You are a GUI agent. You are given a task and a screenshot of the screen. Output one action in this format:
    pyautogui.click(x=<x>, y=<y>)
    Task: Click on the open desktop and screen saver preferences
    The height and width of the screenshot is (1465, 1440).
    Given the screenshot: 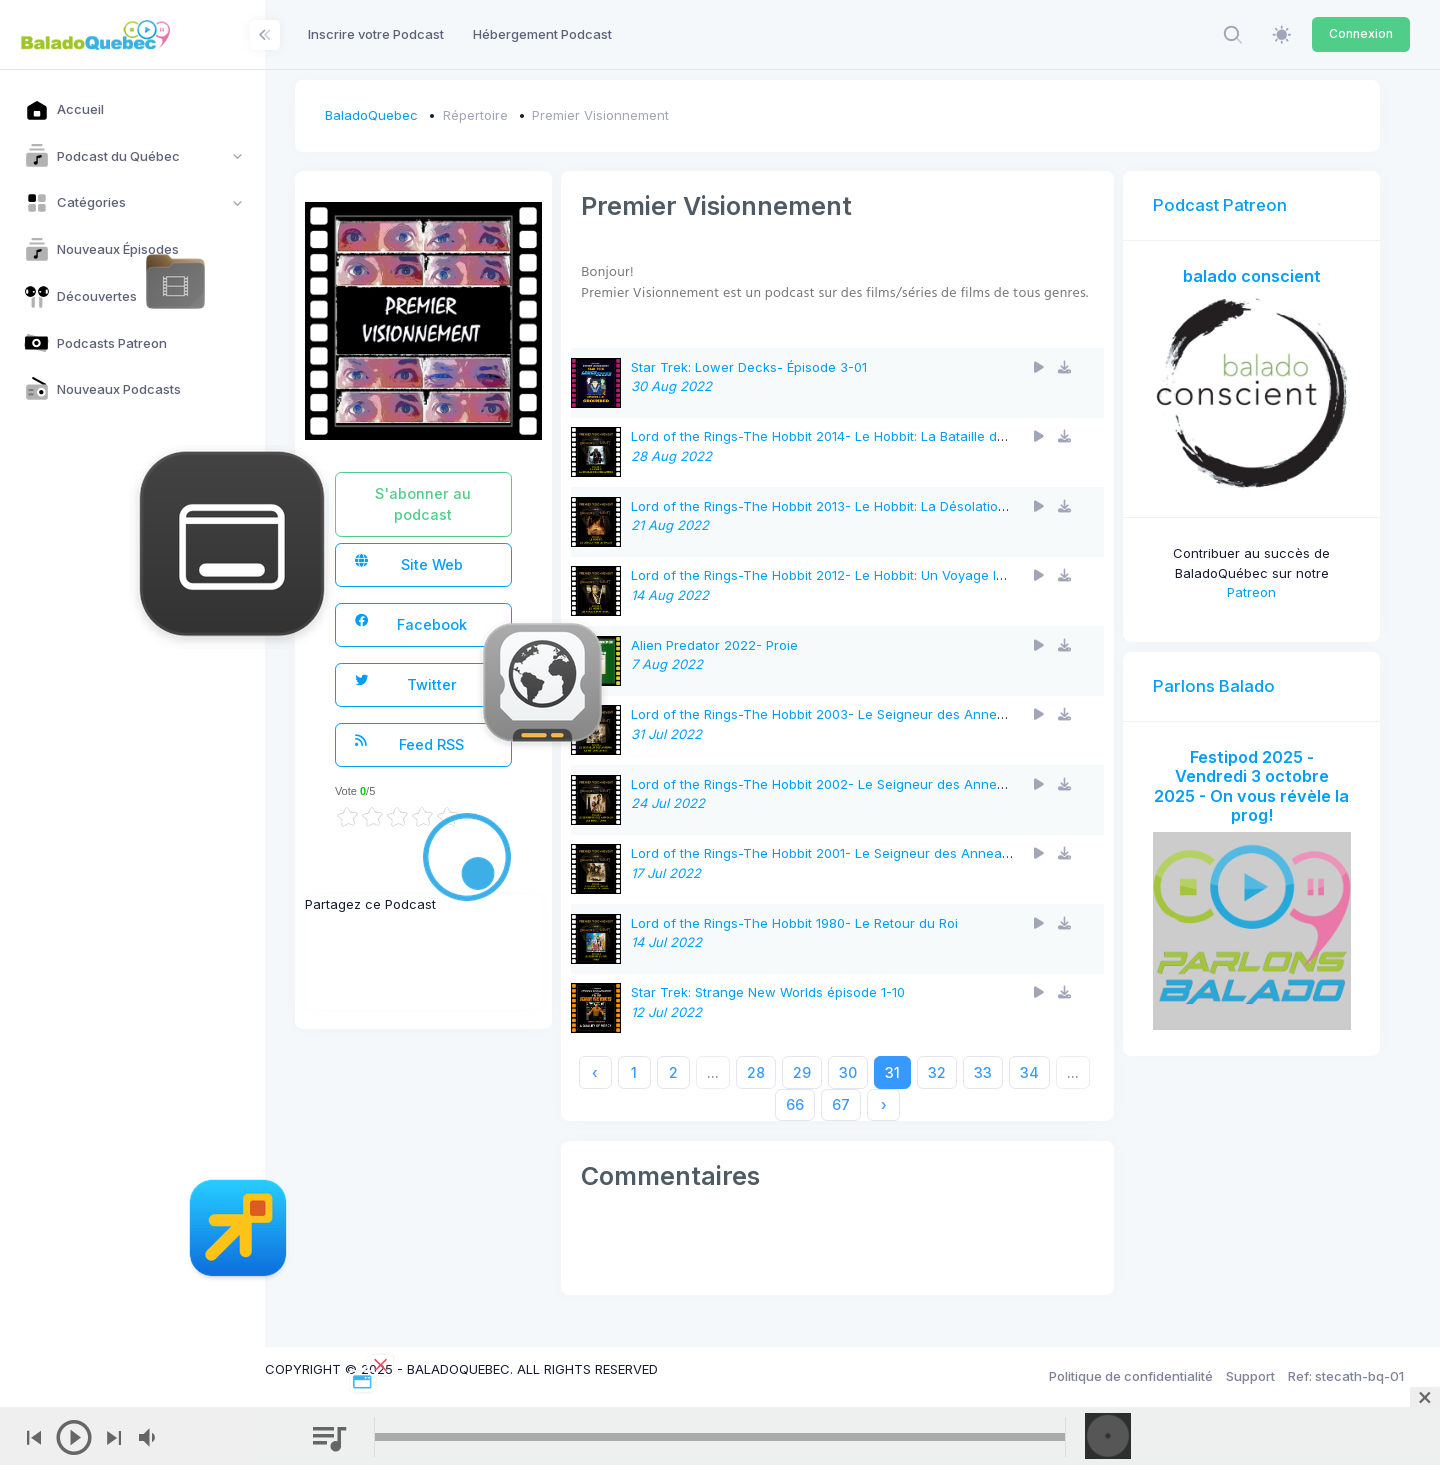 What is the action you would take?
    pyautogui.click(x=232, y=547)
    